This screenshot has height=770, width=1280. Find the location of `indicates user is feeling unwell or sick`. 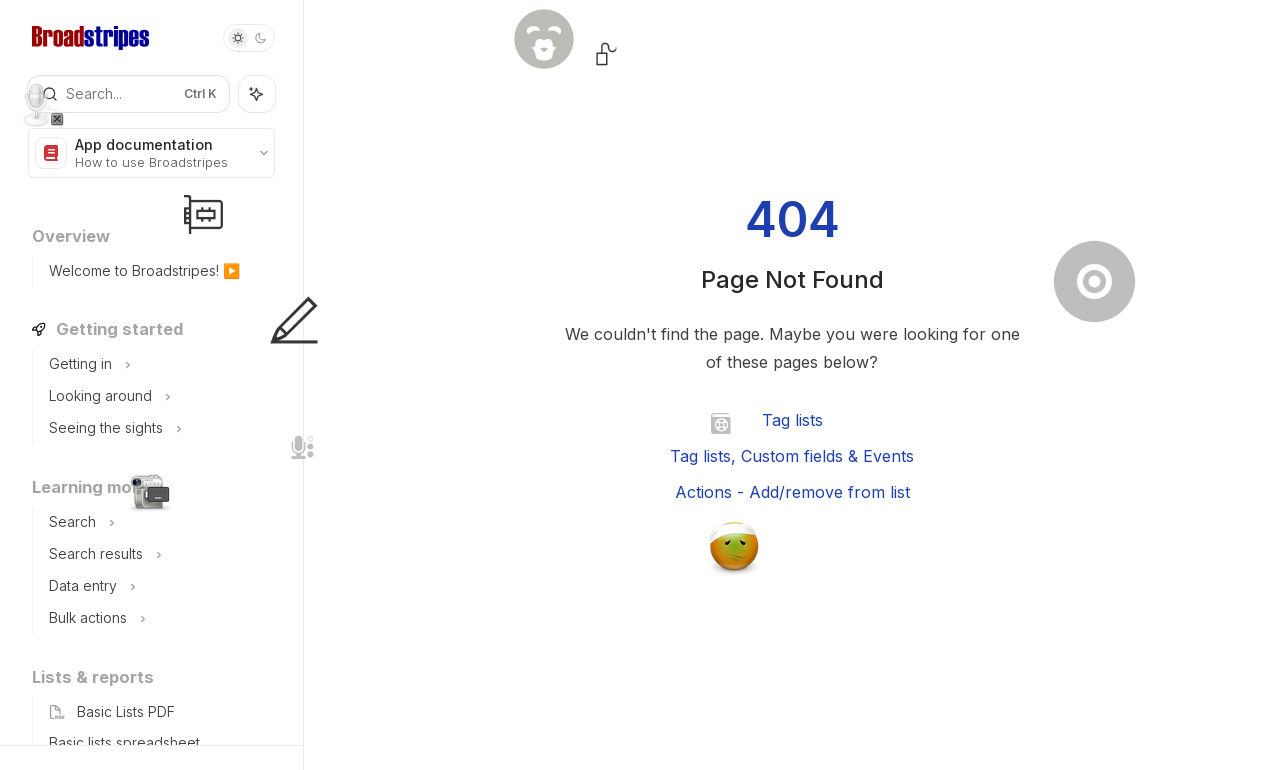

indicates user is feeling unwell or sick is located at coordinates (734, 548).